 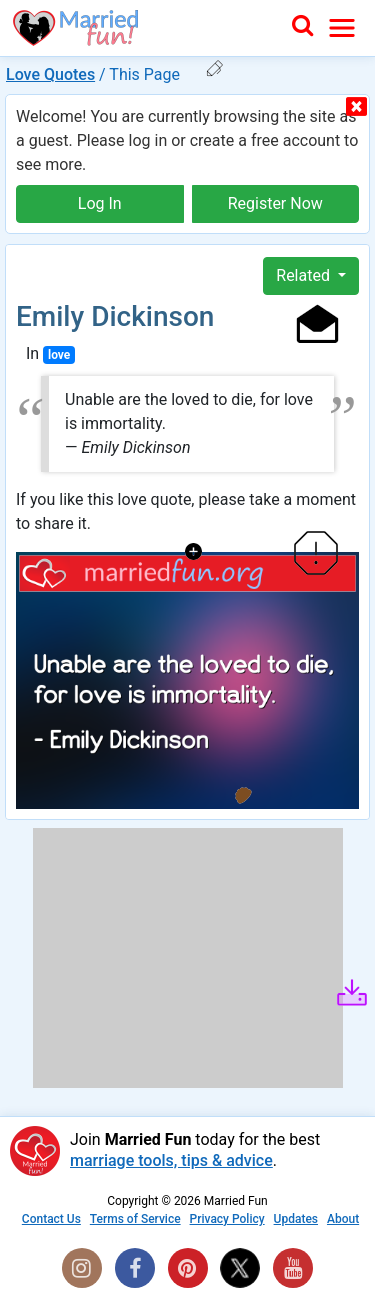 What do you see at coordinates (317, 325) in the screenshot?
I see `view an opened or read email` at bounding box center [317, 325].